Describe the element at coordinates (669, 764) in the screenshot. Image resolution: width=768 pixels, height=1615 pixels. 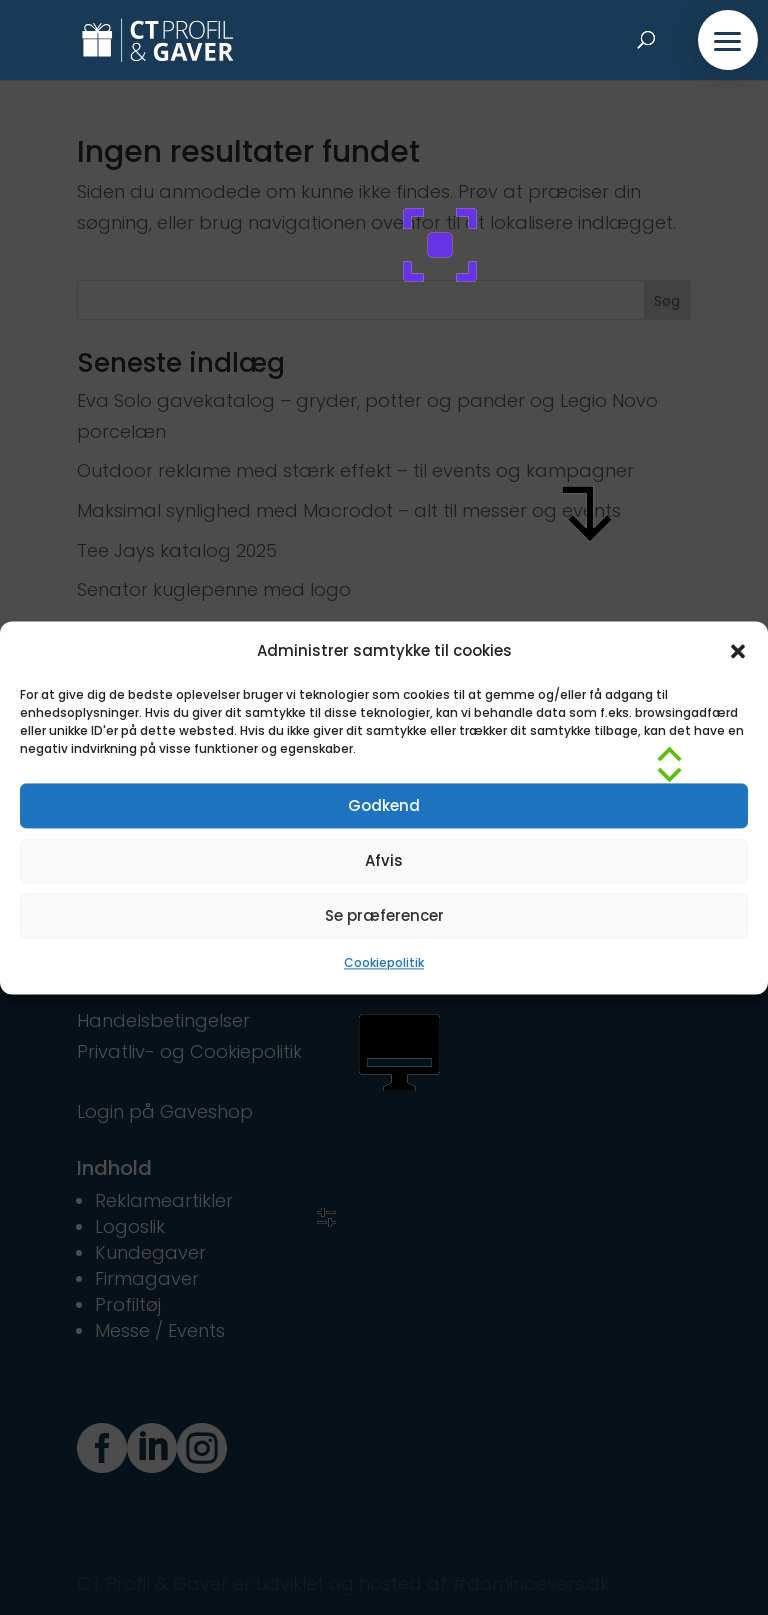
I see `expand or collapse content vertically` at that location.